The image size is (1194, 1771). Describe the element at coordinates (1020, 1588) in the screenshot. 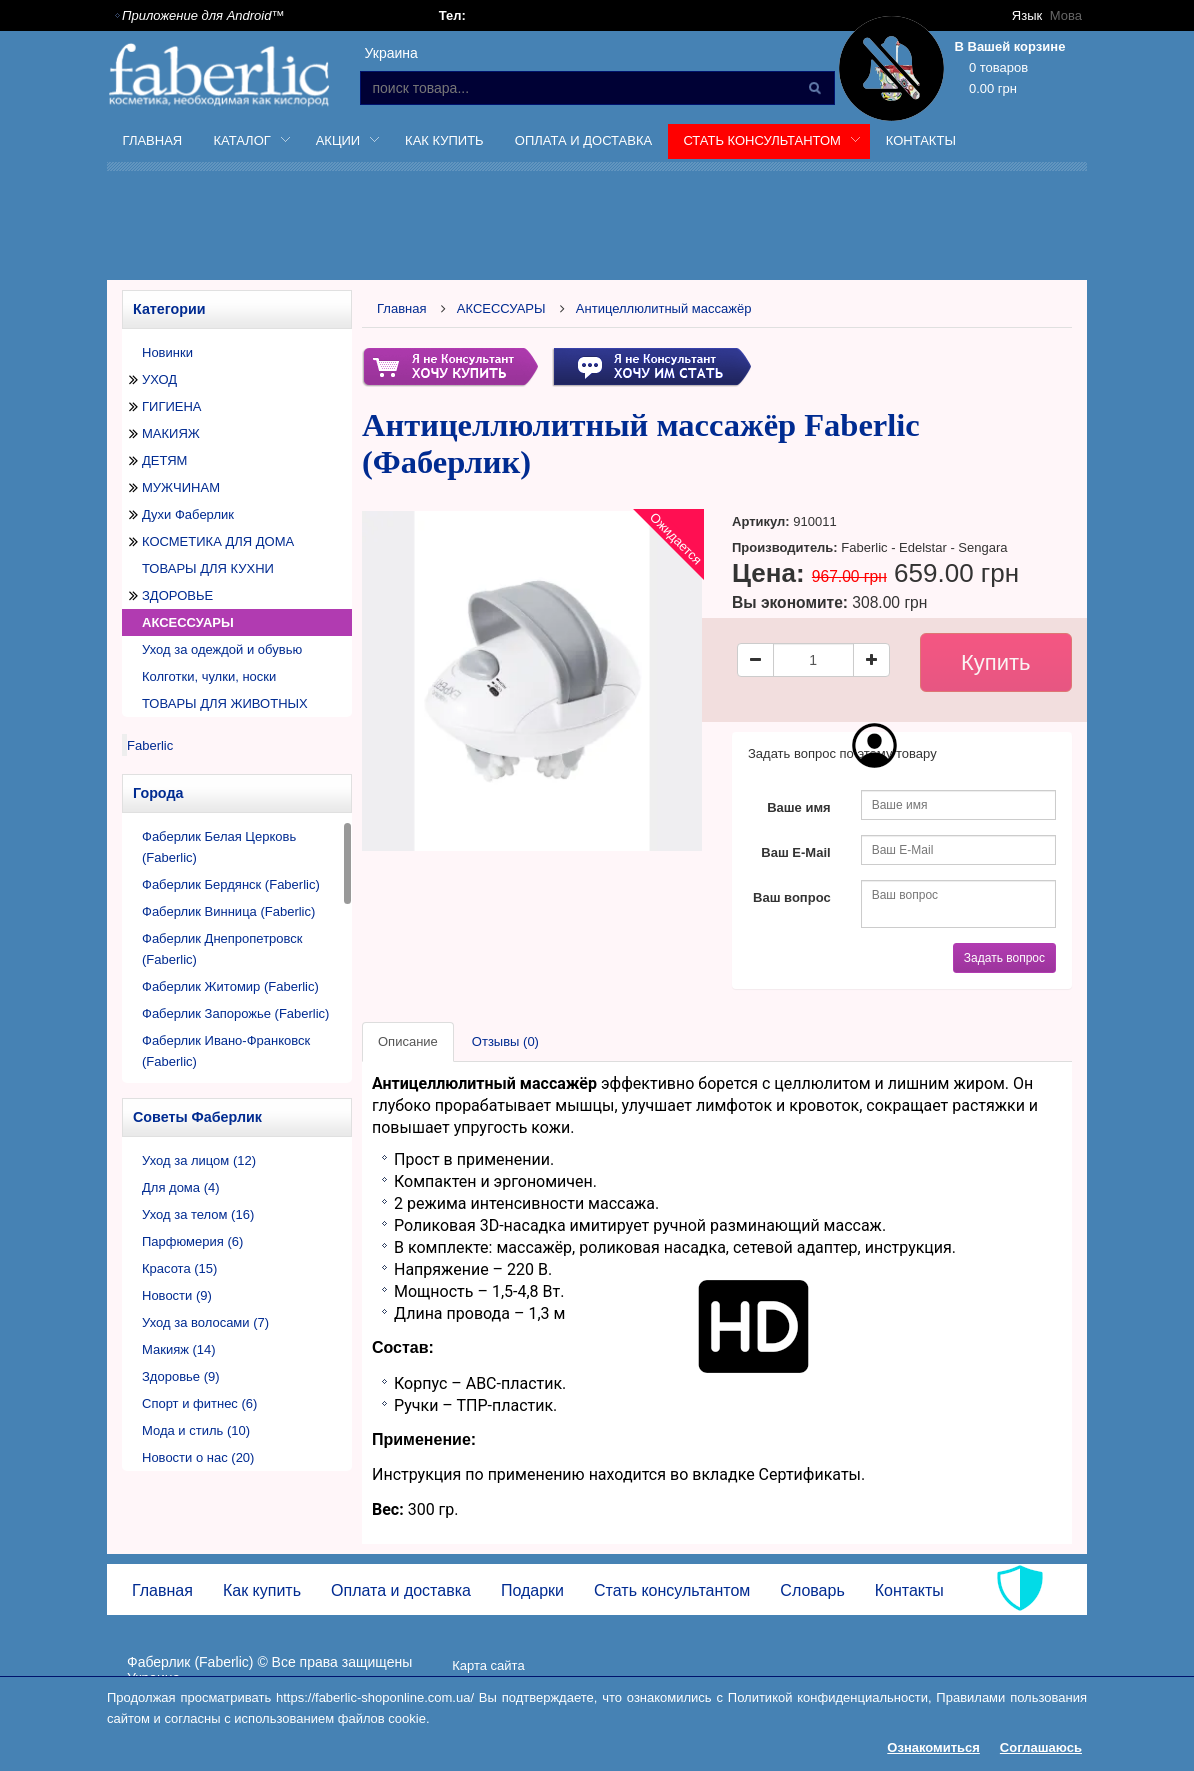

I see `indicates partial security or protection status` at that location.